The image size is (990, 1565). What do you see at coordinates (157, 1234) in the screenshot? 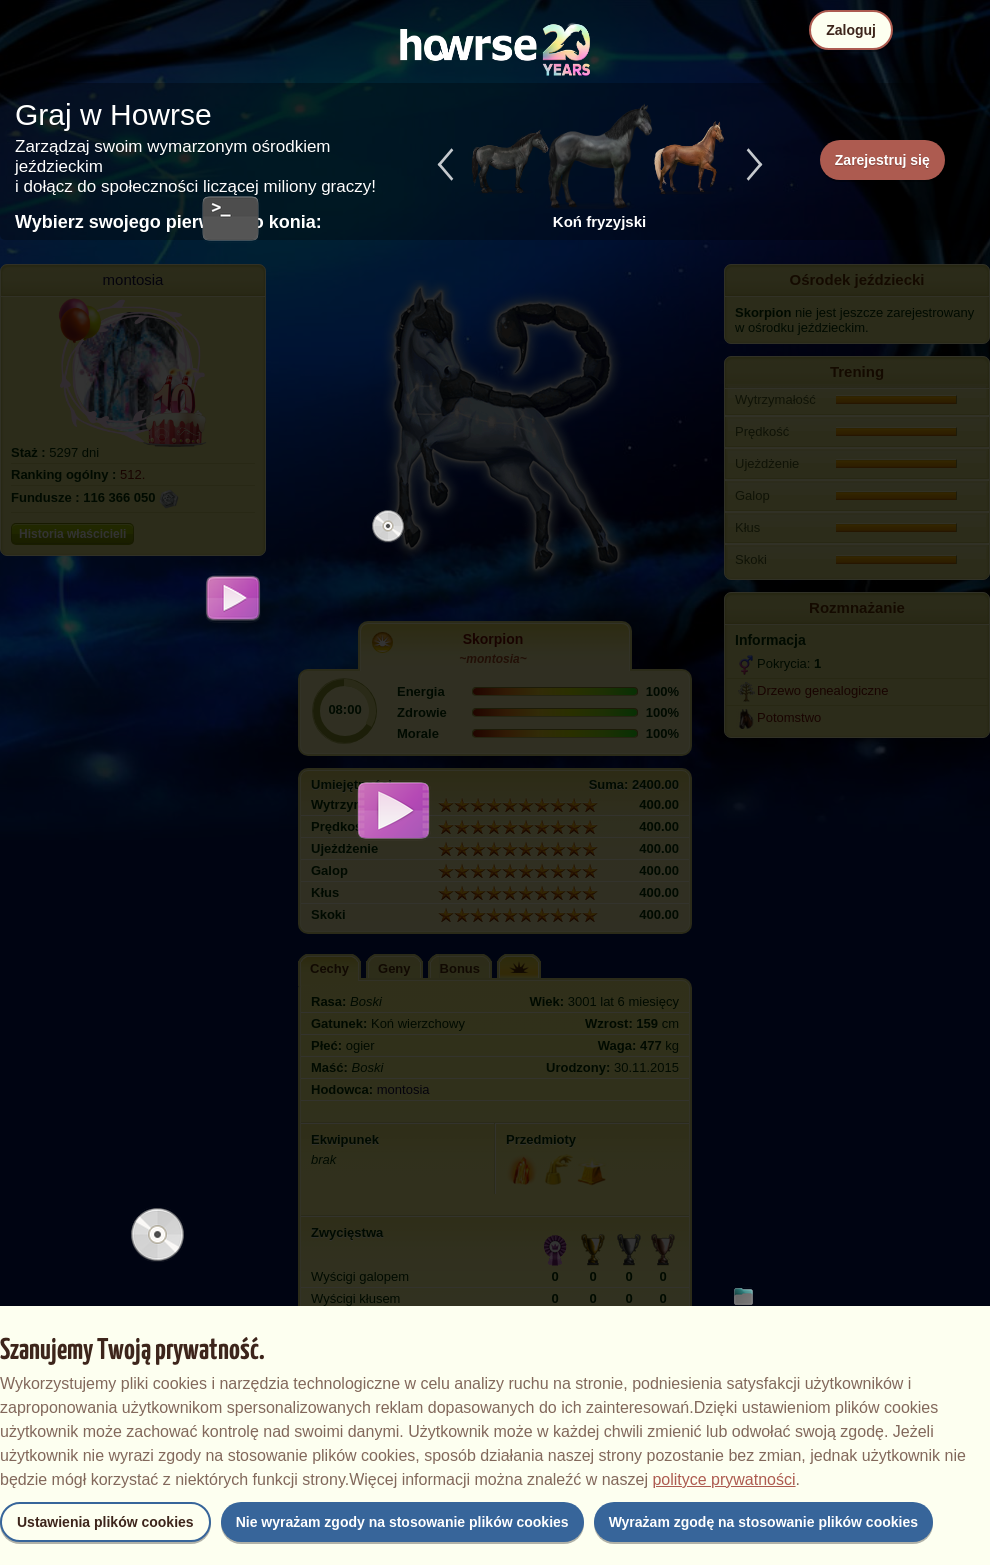
I see `indicates a DVD or optical disc drive` at bounding box center [157, 1234].